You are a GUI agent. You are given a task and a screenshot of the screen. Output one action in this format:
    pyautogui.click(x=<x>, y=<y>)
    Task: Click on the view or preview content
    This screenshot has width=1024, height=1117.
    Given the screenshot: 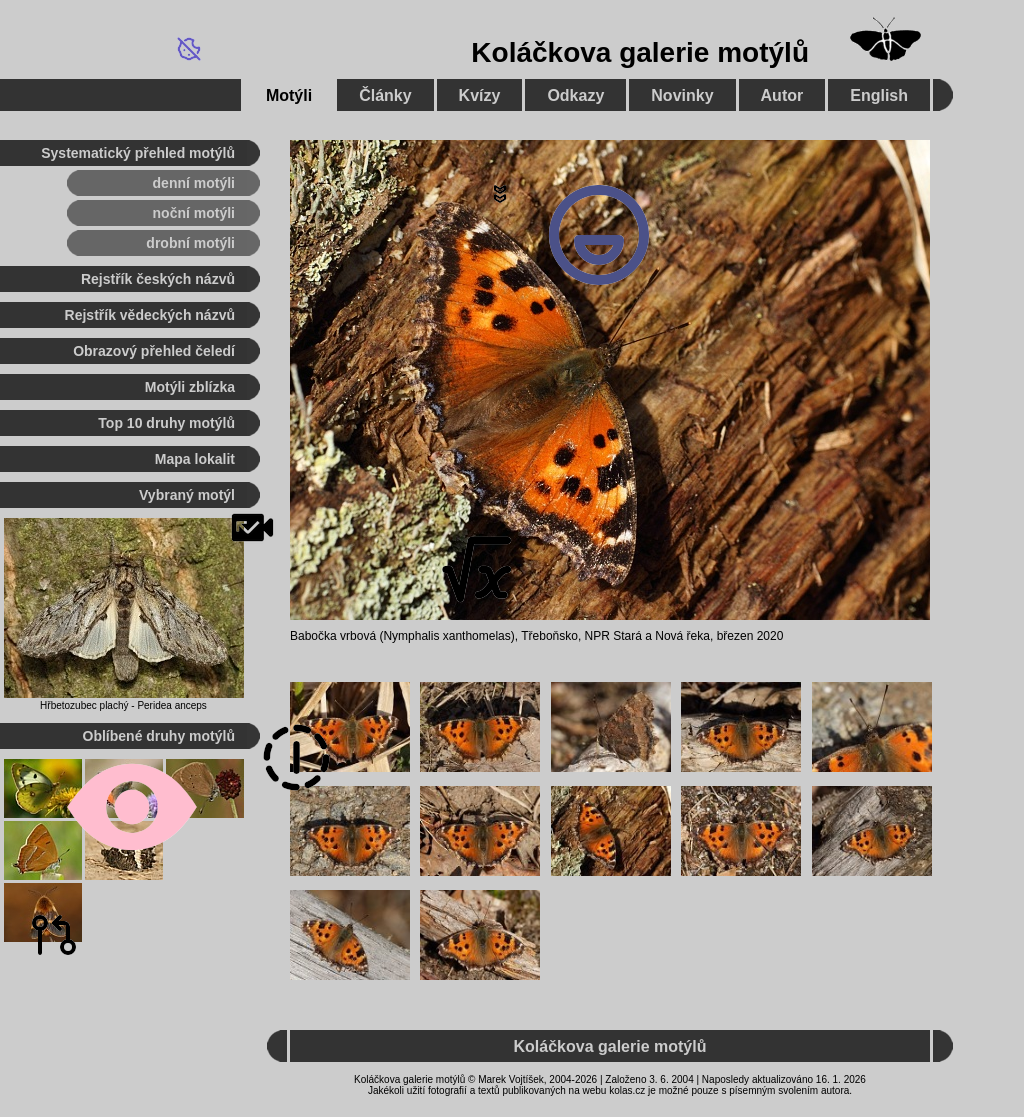 What is the action you would take?
    pyautogui.click(x=132, y=807)
    